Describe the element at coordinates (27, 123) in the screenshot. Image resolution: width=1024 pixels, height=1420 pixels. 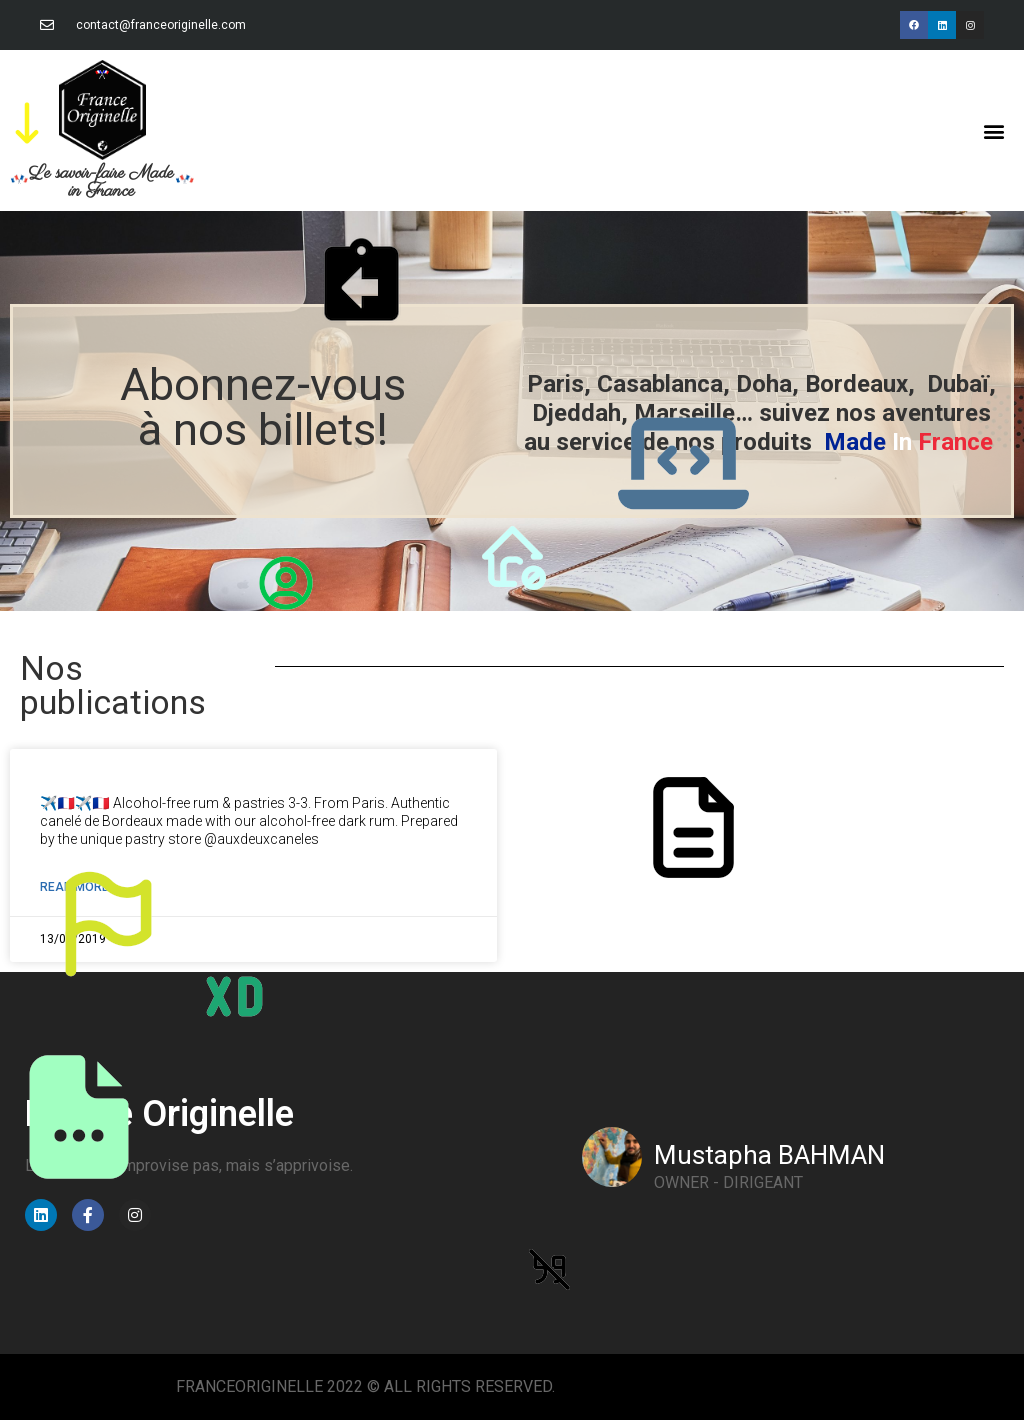
I see `scroll down for more content` at that location.